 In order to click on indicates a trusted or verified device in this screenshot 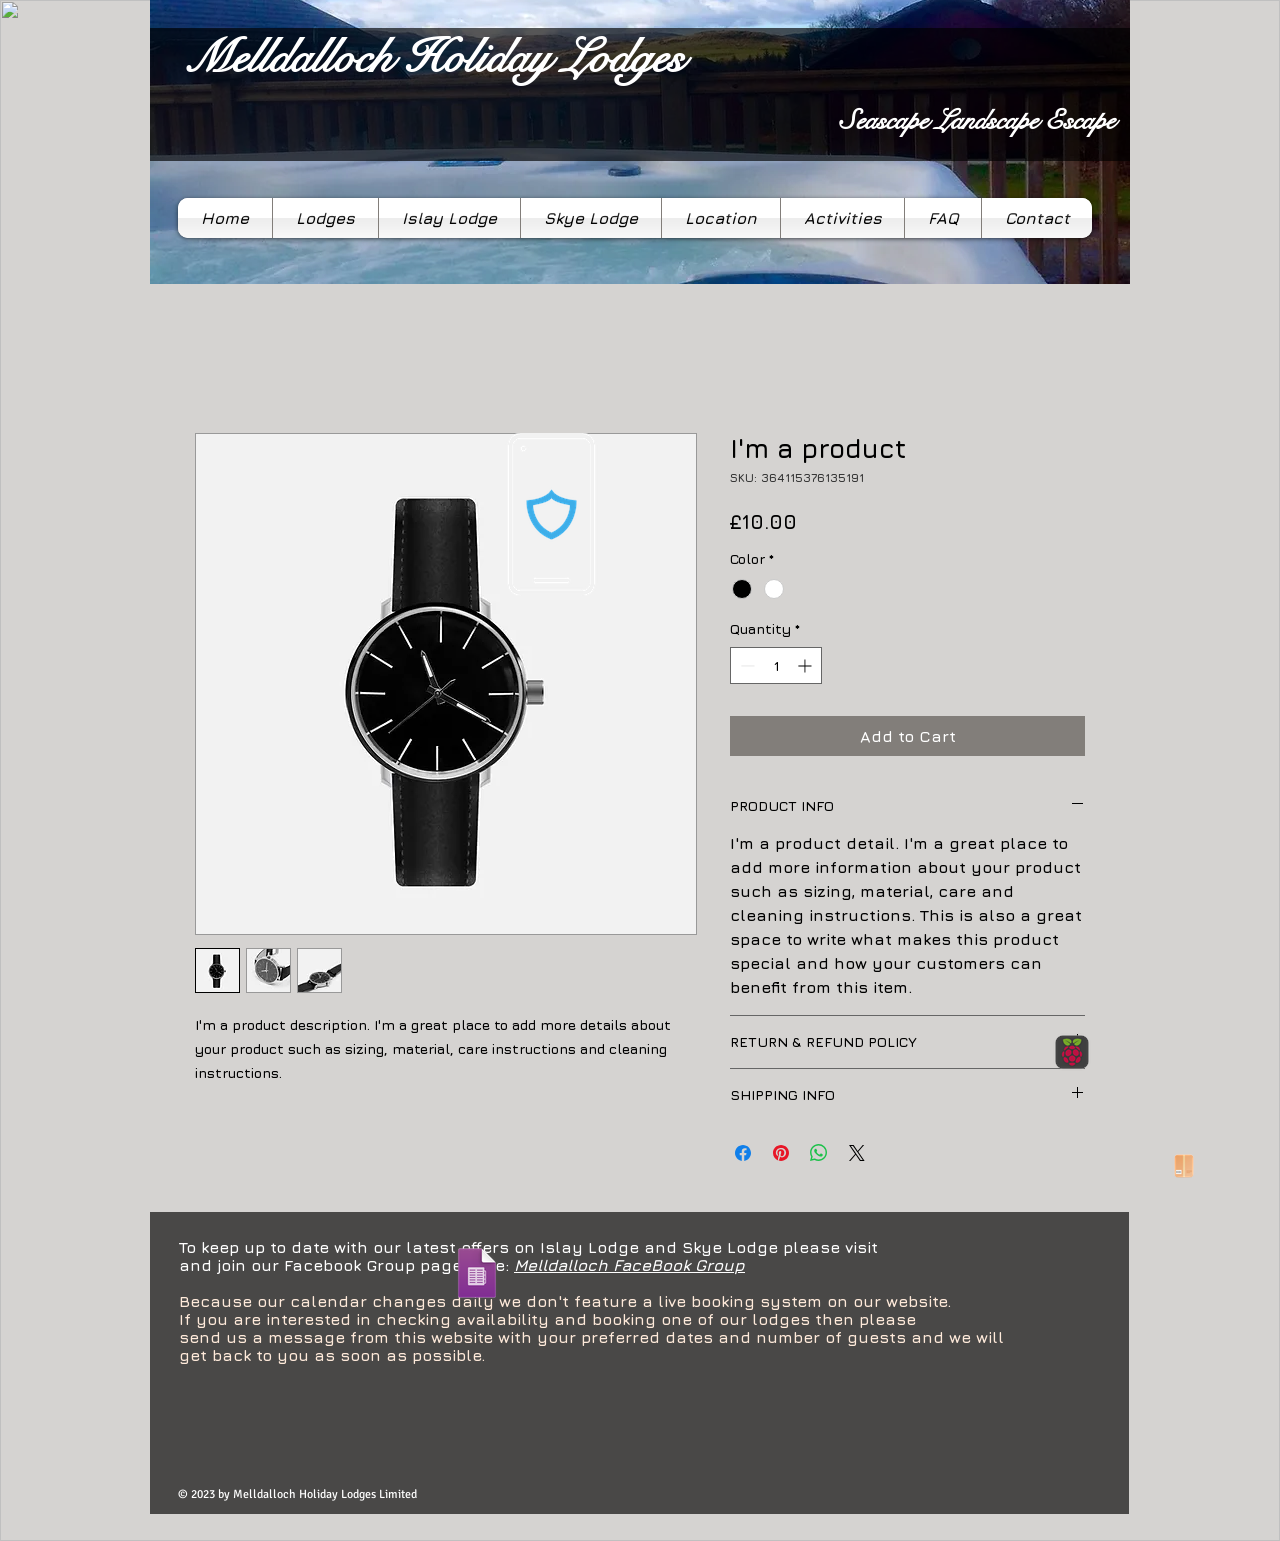, I will do `click(551, 514)`.